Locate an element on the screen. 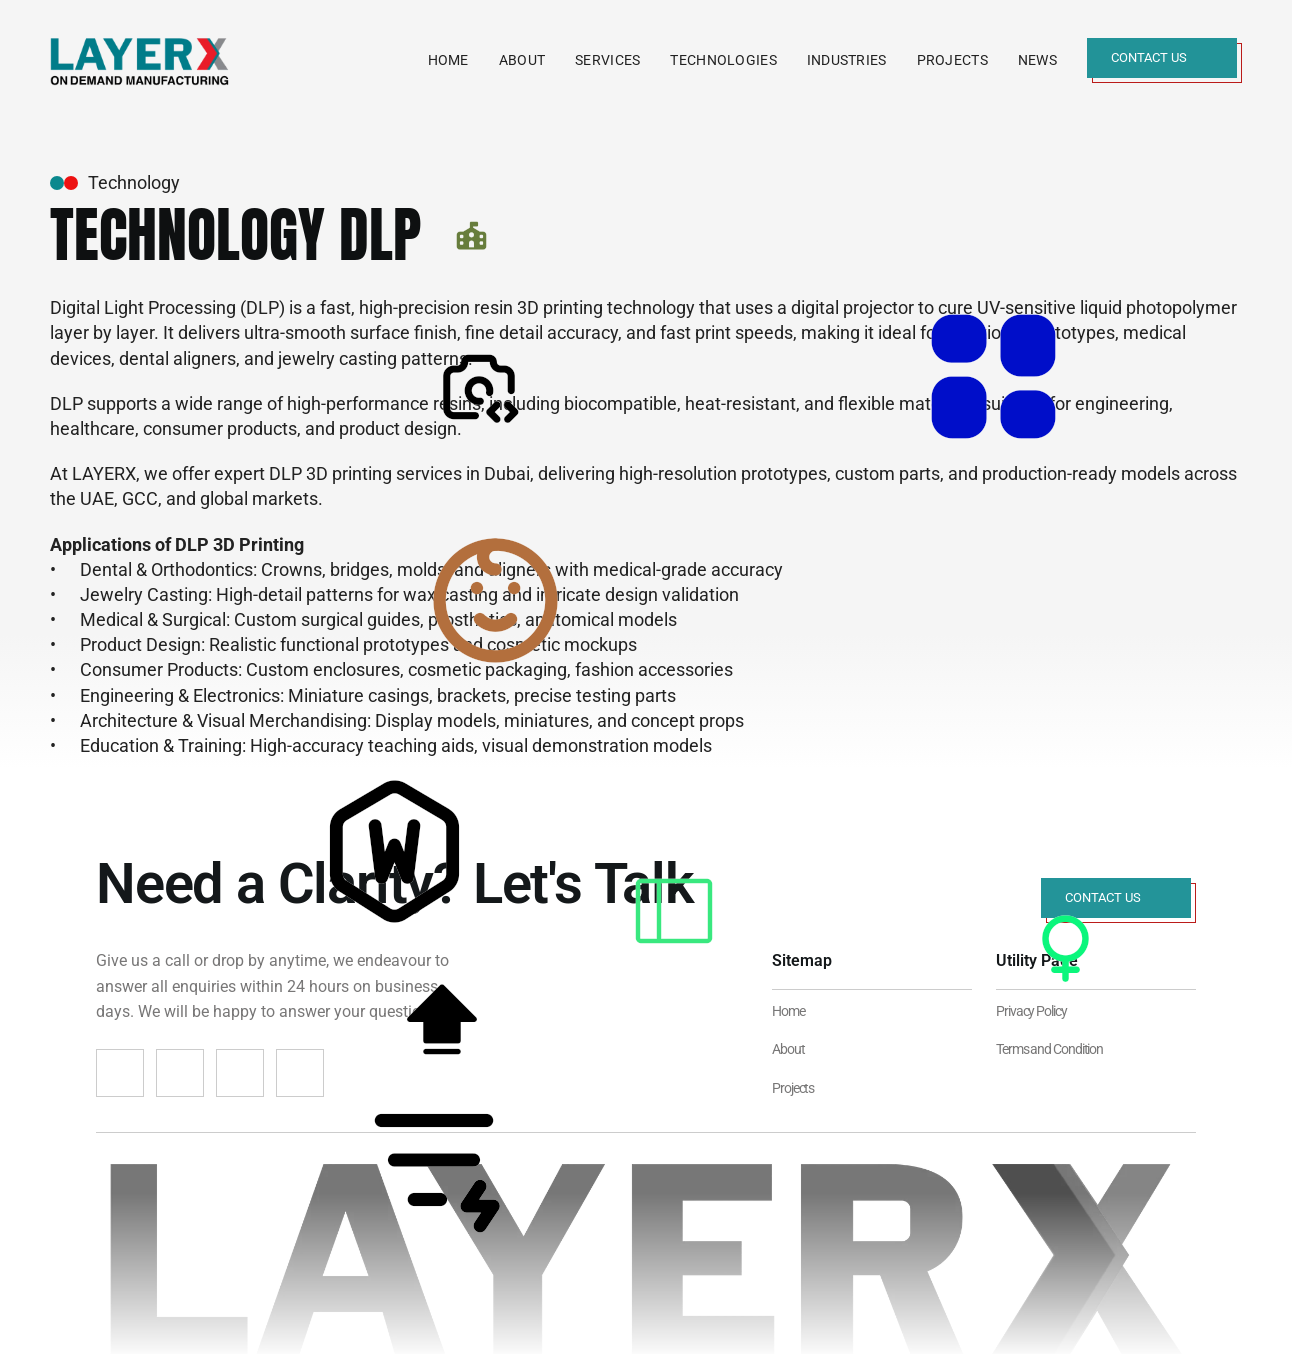 The height and width of the screenshot is (1359, 1292). navigate to school or educational institution is located at coordinates (471, 236).